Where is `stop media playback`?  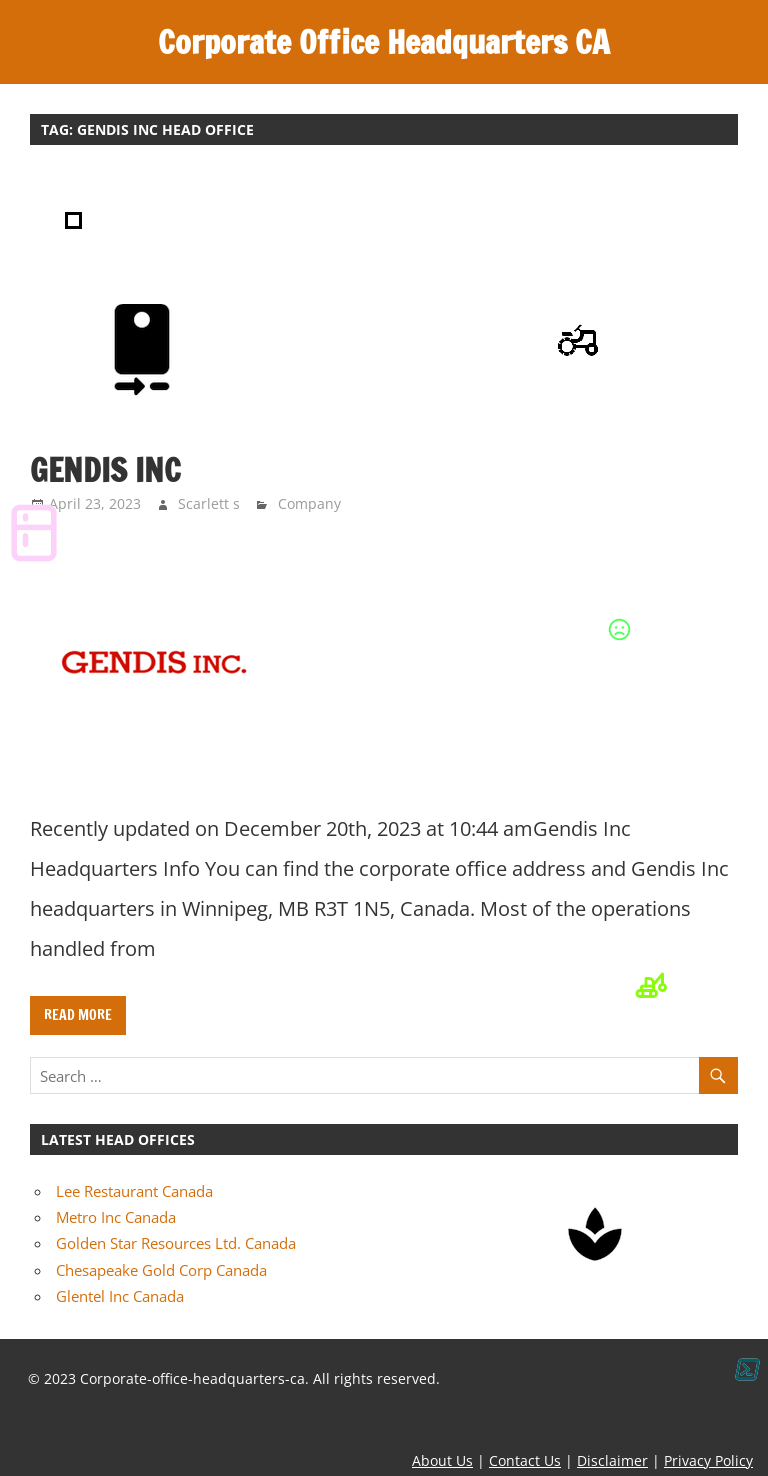
stop media playback is located at coordinates (73, 220).